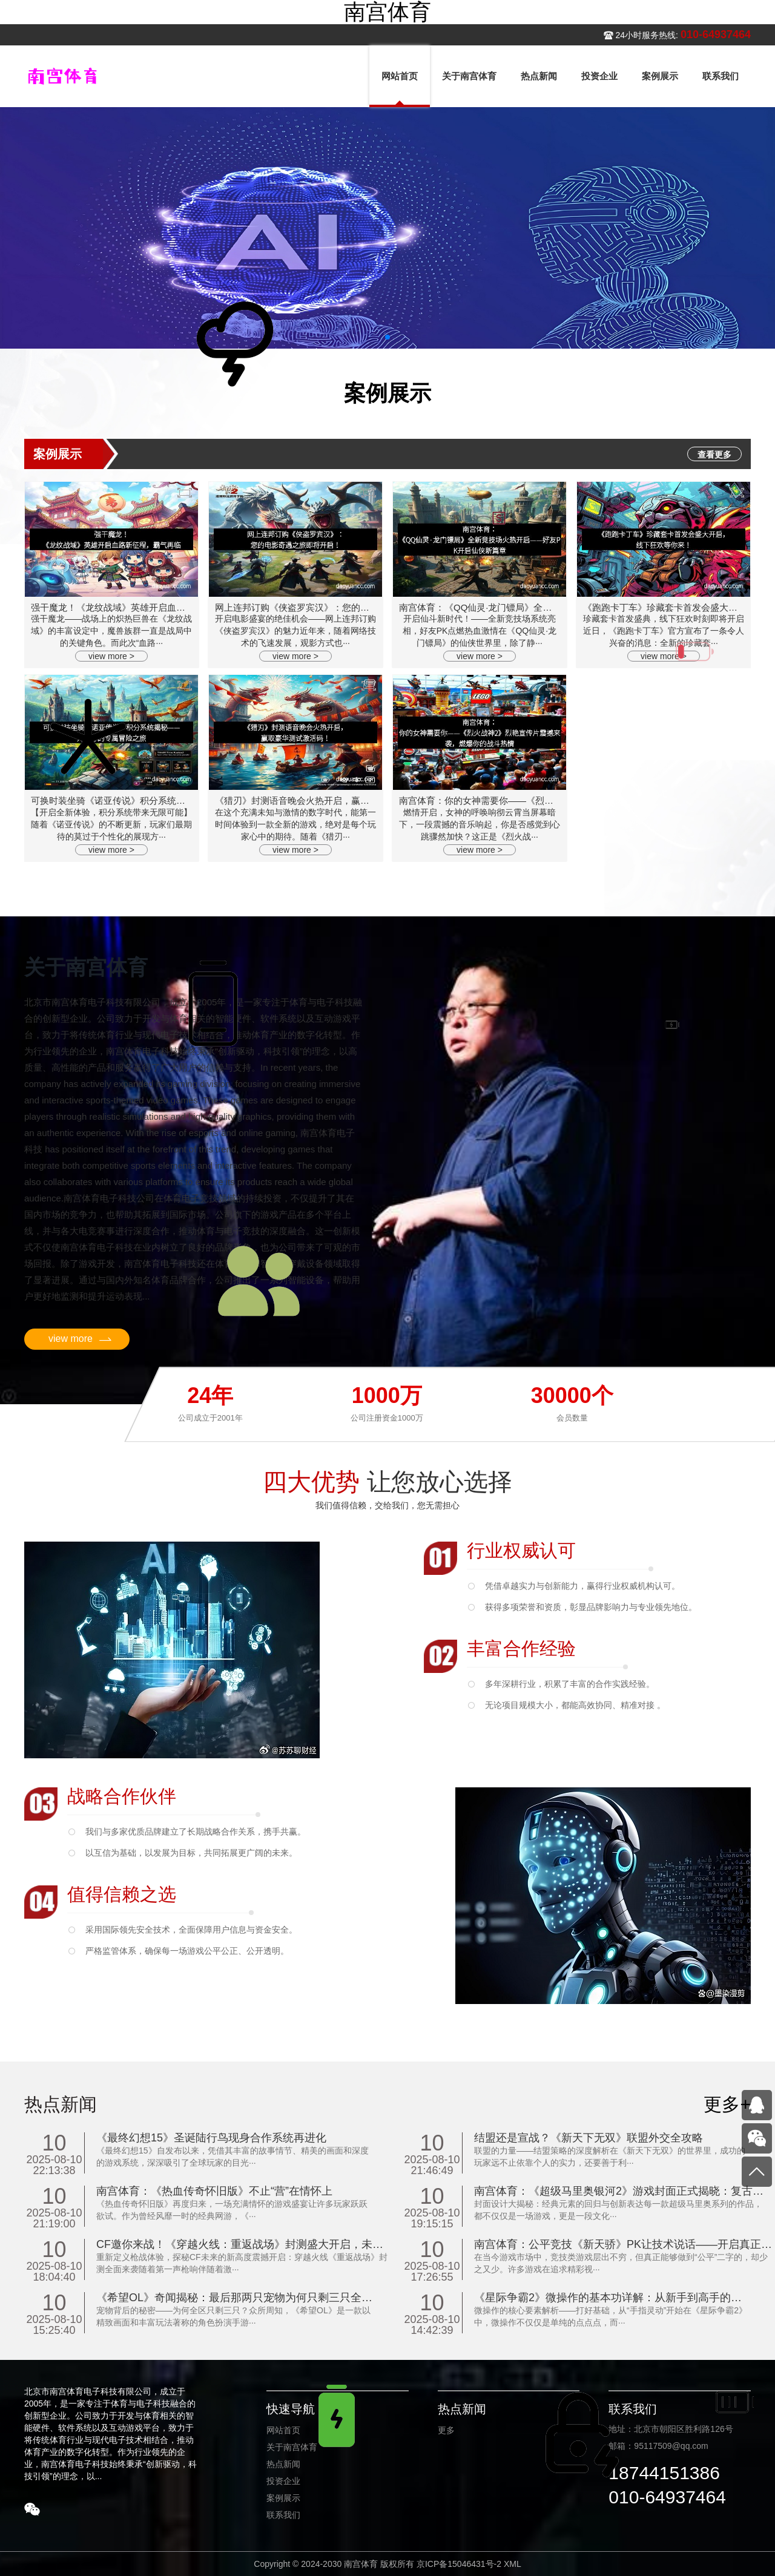  I want to click on indicates battery is well charged, so click(734, 2402).